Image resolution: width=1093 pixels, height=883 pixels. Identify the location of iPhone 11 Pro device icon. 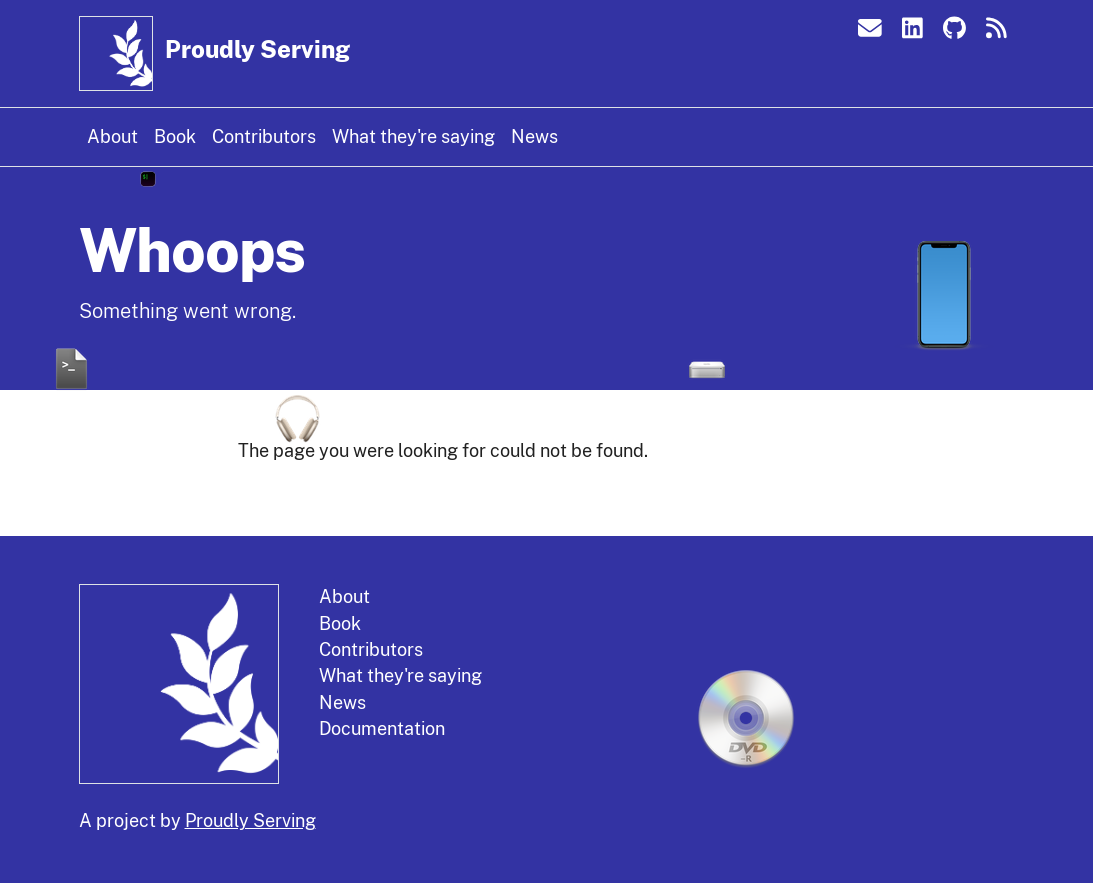
(944, 296).